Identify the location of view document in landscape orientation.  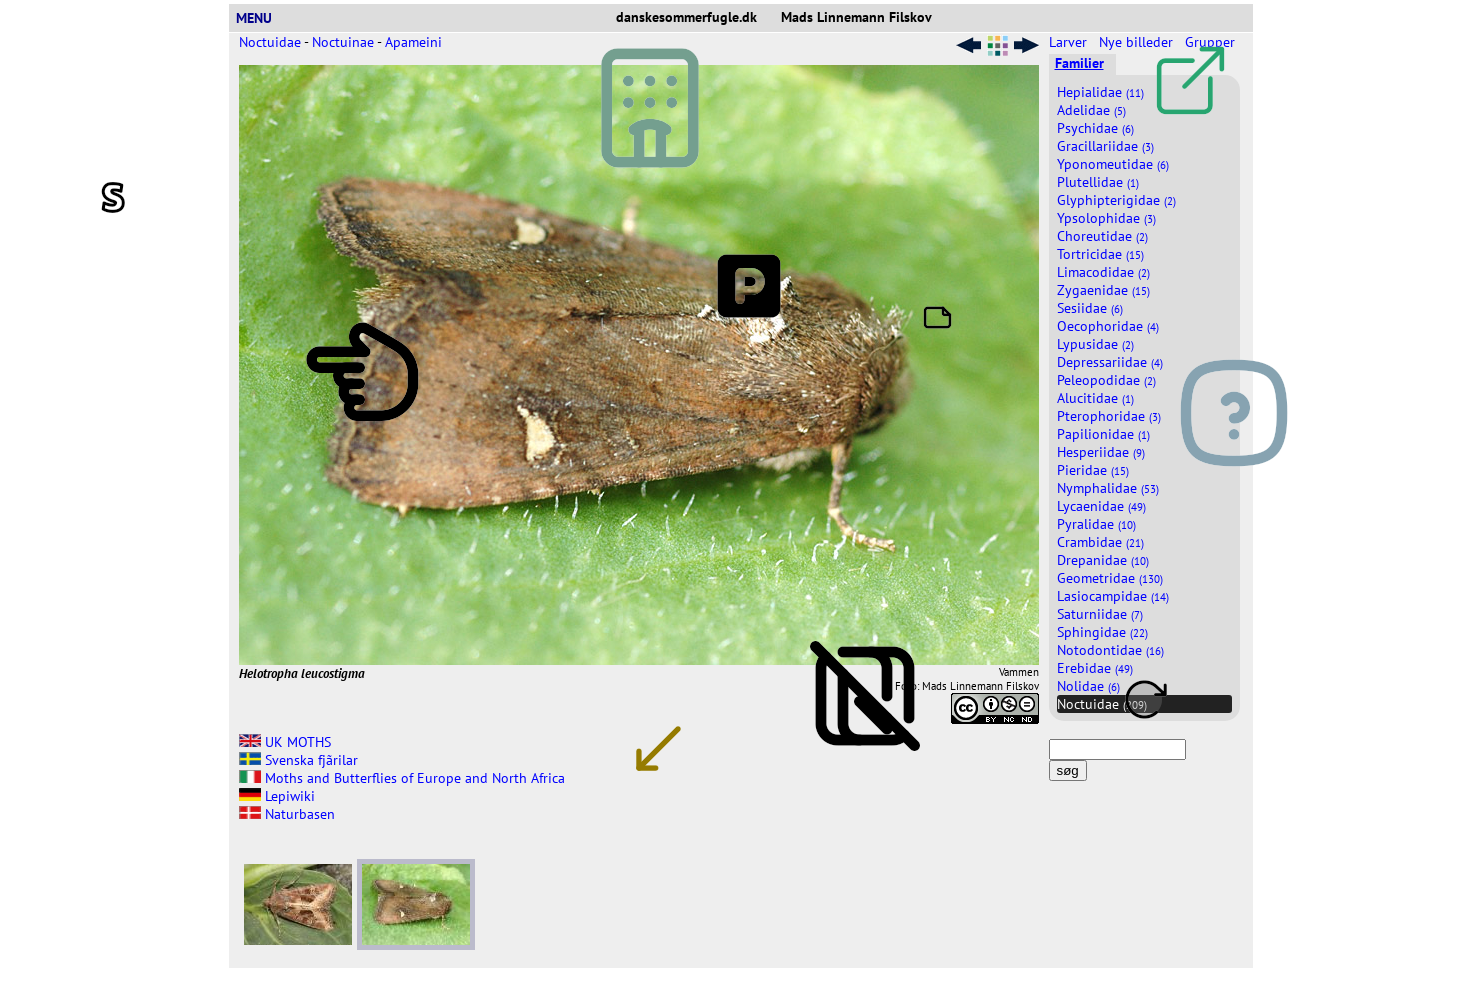
(937, 317).